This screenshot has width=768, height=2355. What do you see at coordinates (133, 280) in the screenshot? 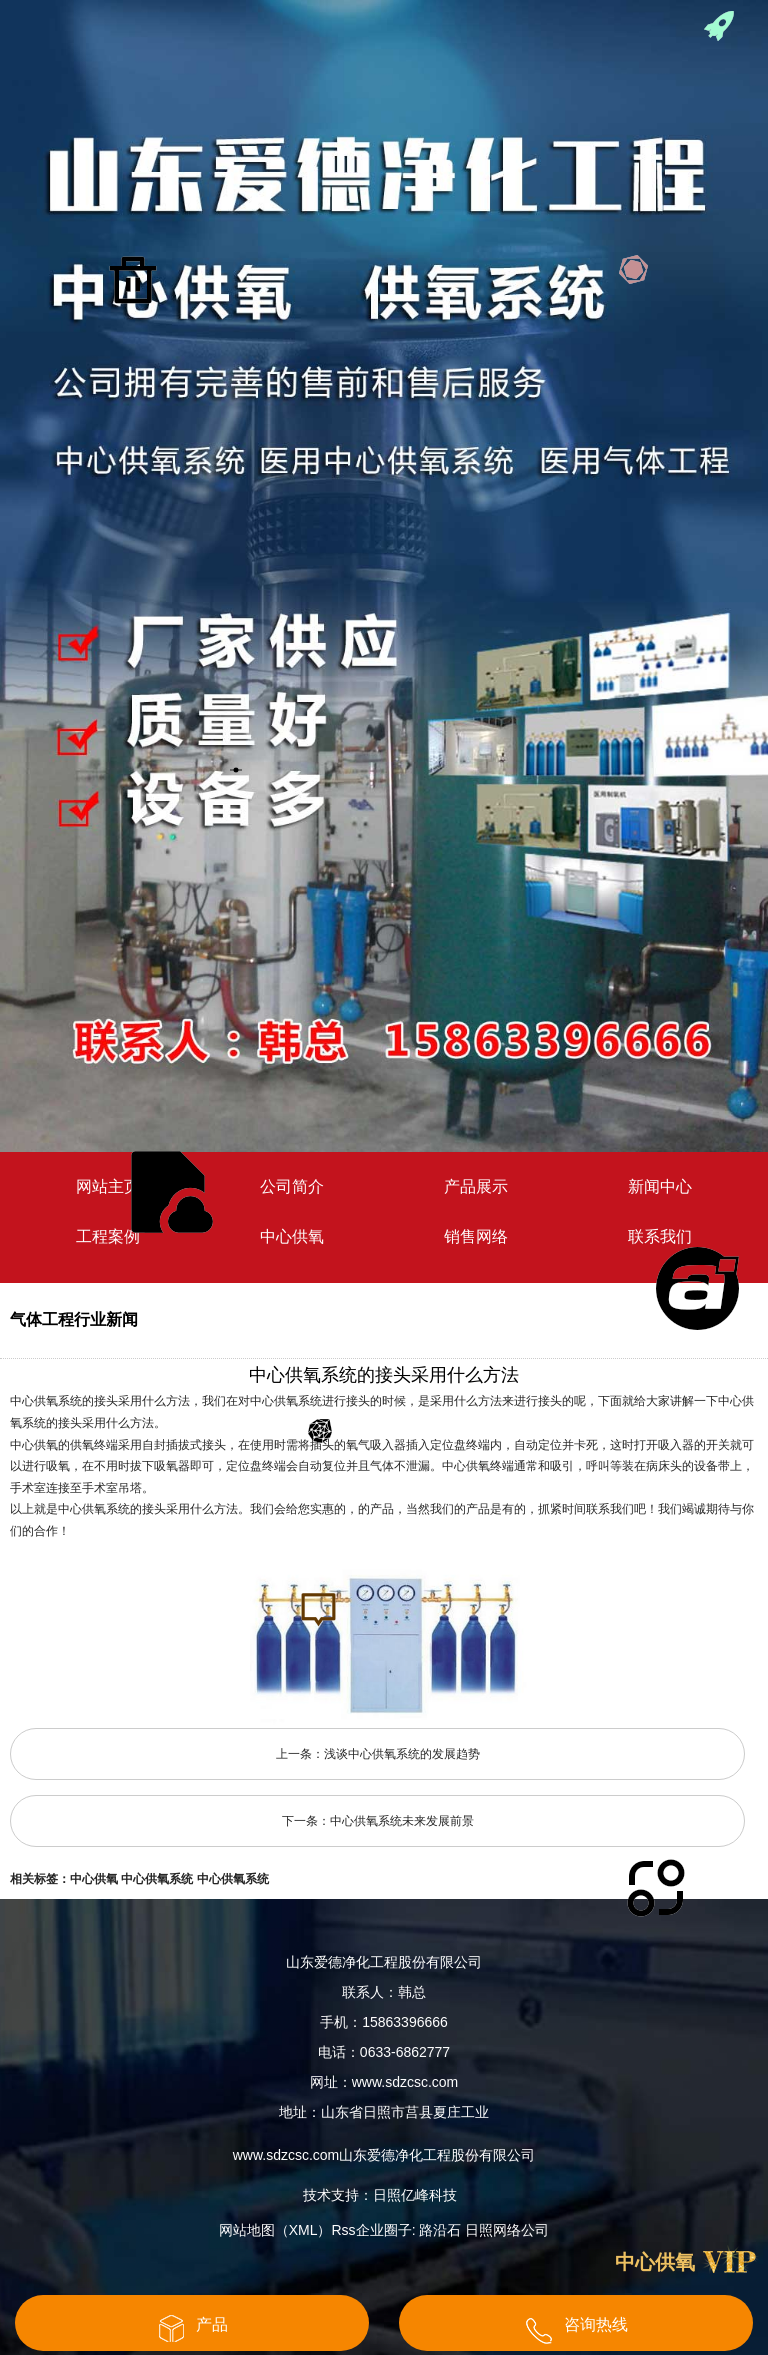
I see `delete selected item` at bounding box center [133, 280].